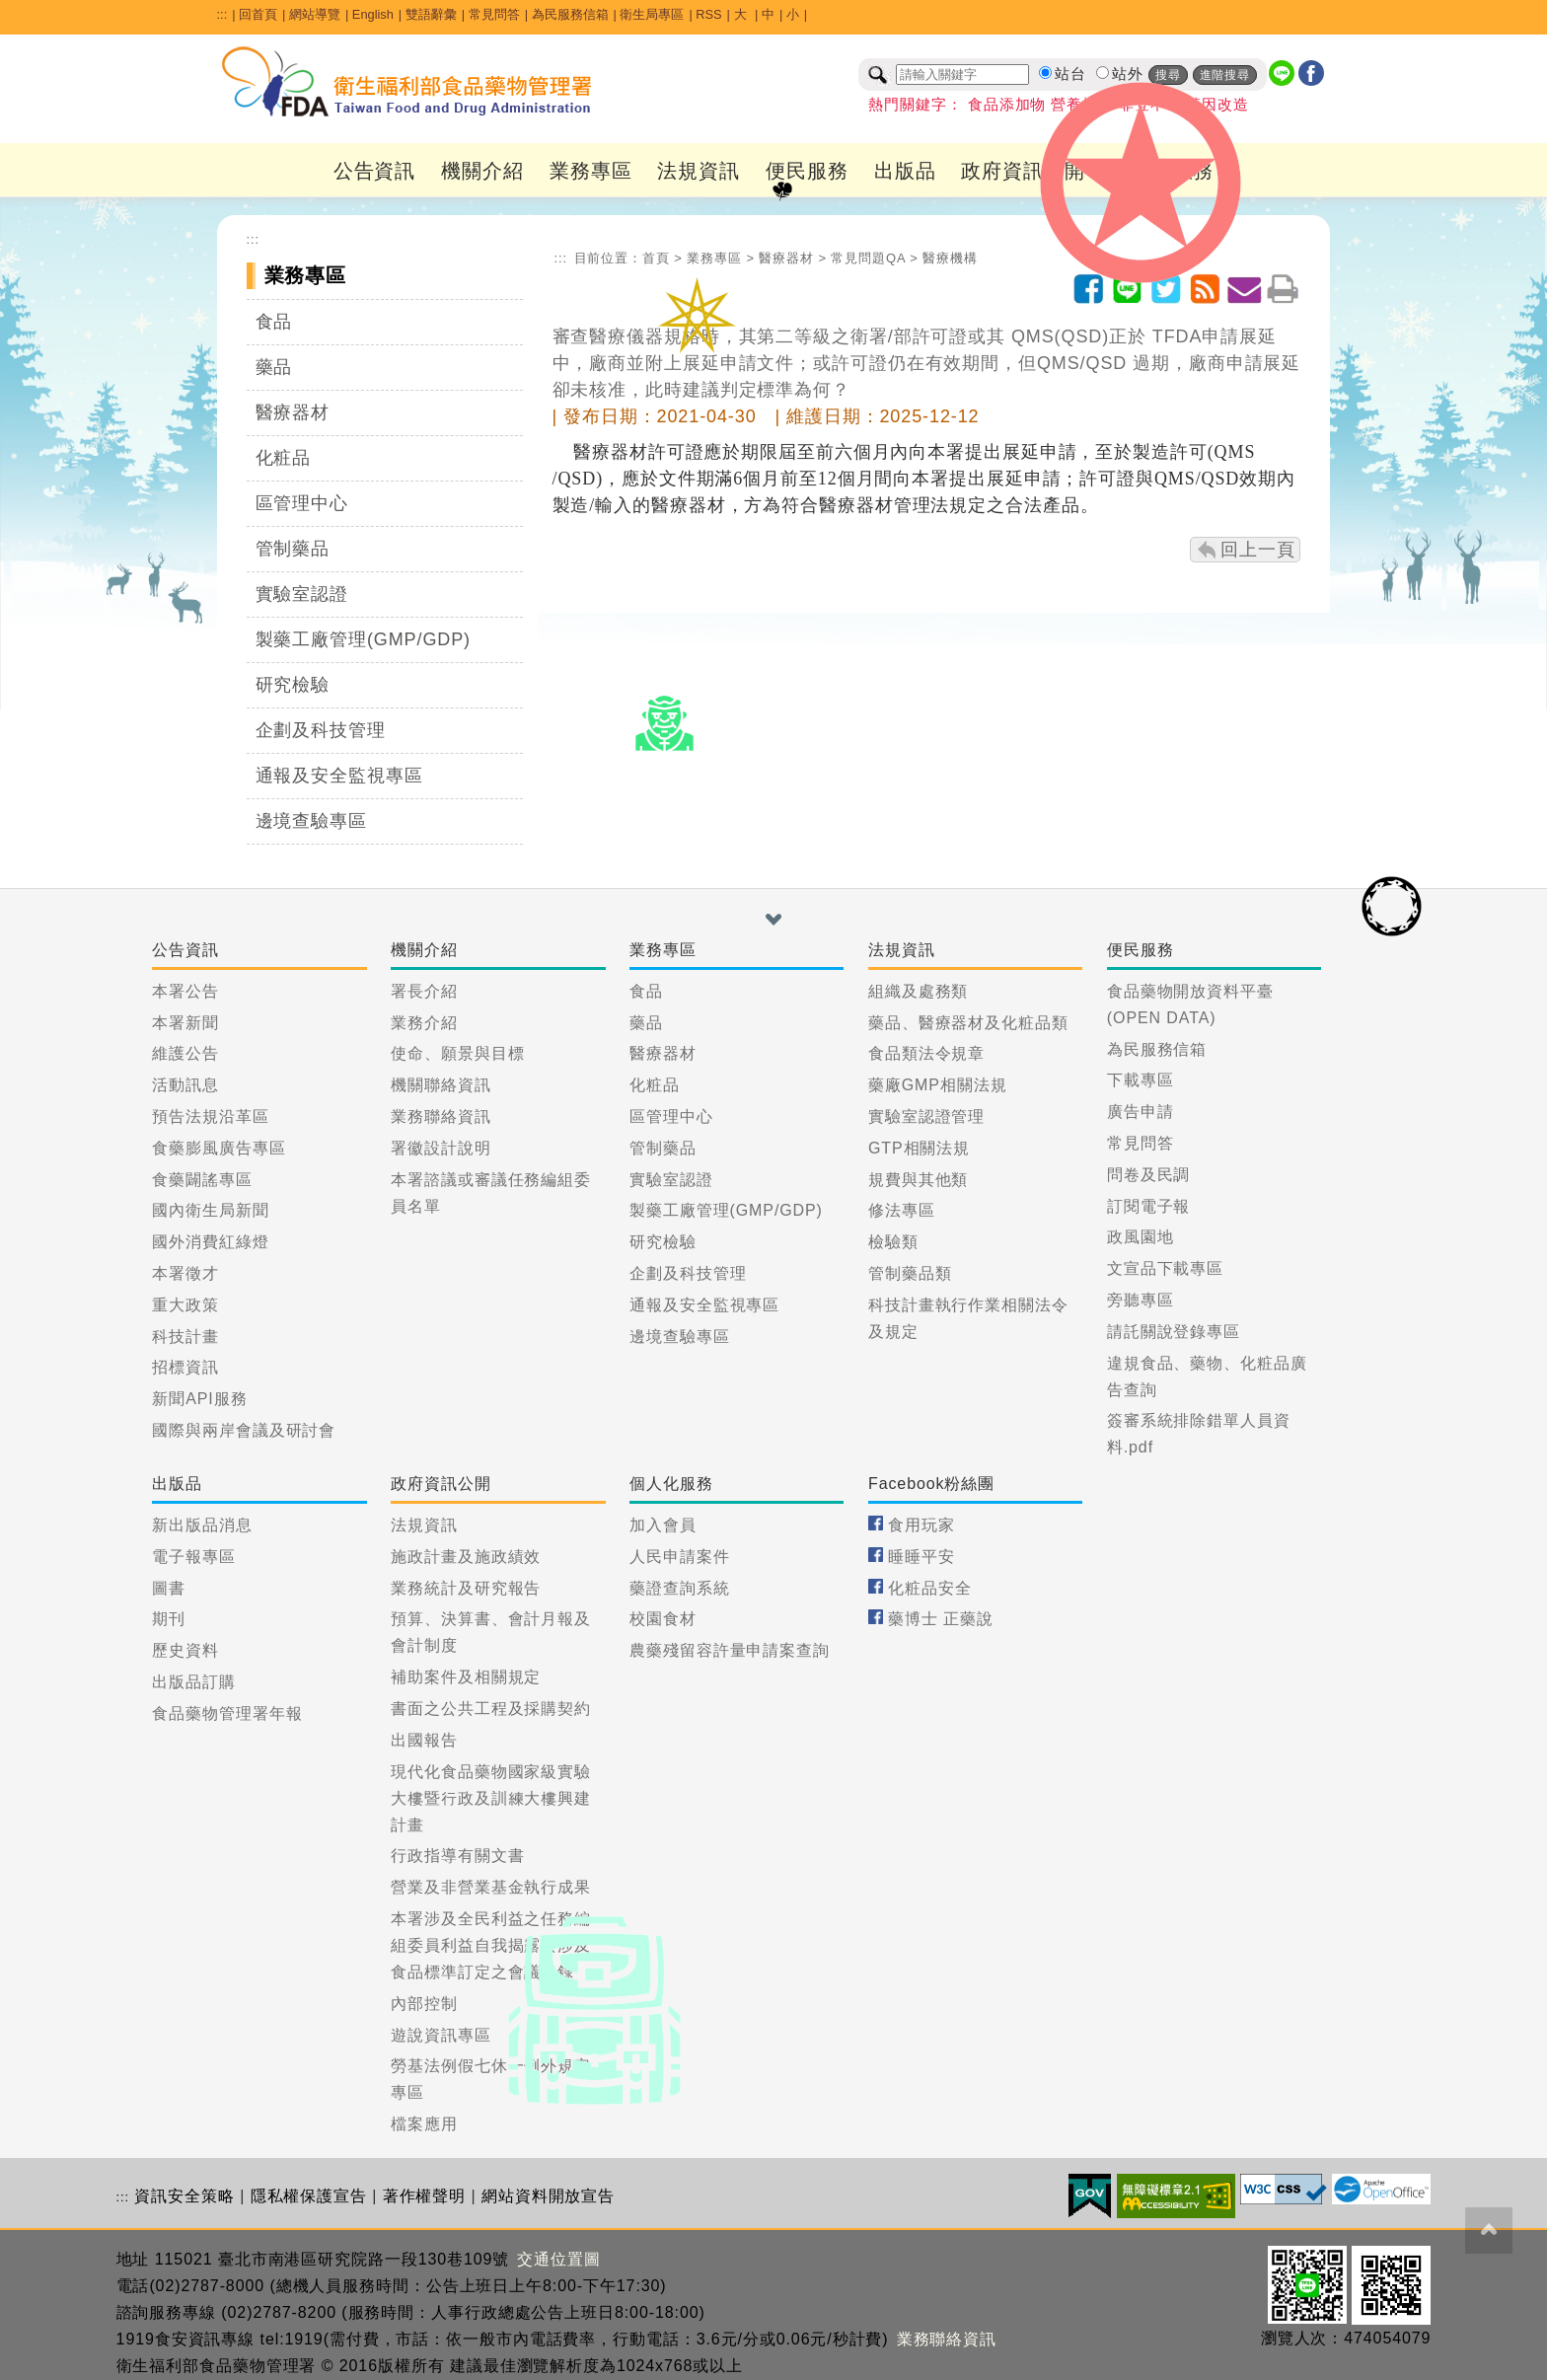 The image size is (1547, 2380). Describe the element at coordinates (594, 2010) in the screenshot. I see `access your inventory or stored items` at that location.